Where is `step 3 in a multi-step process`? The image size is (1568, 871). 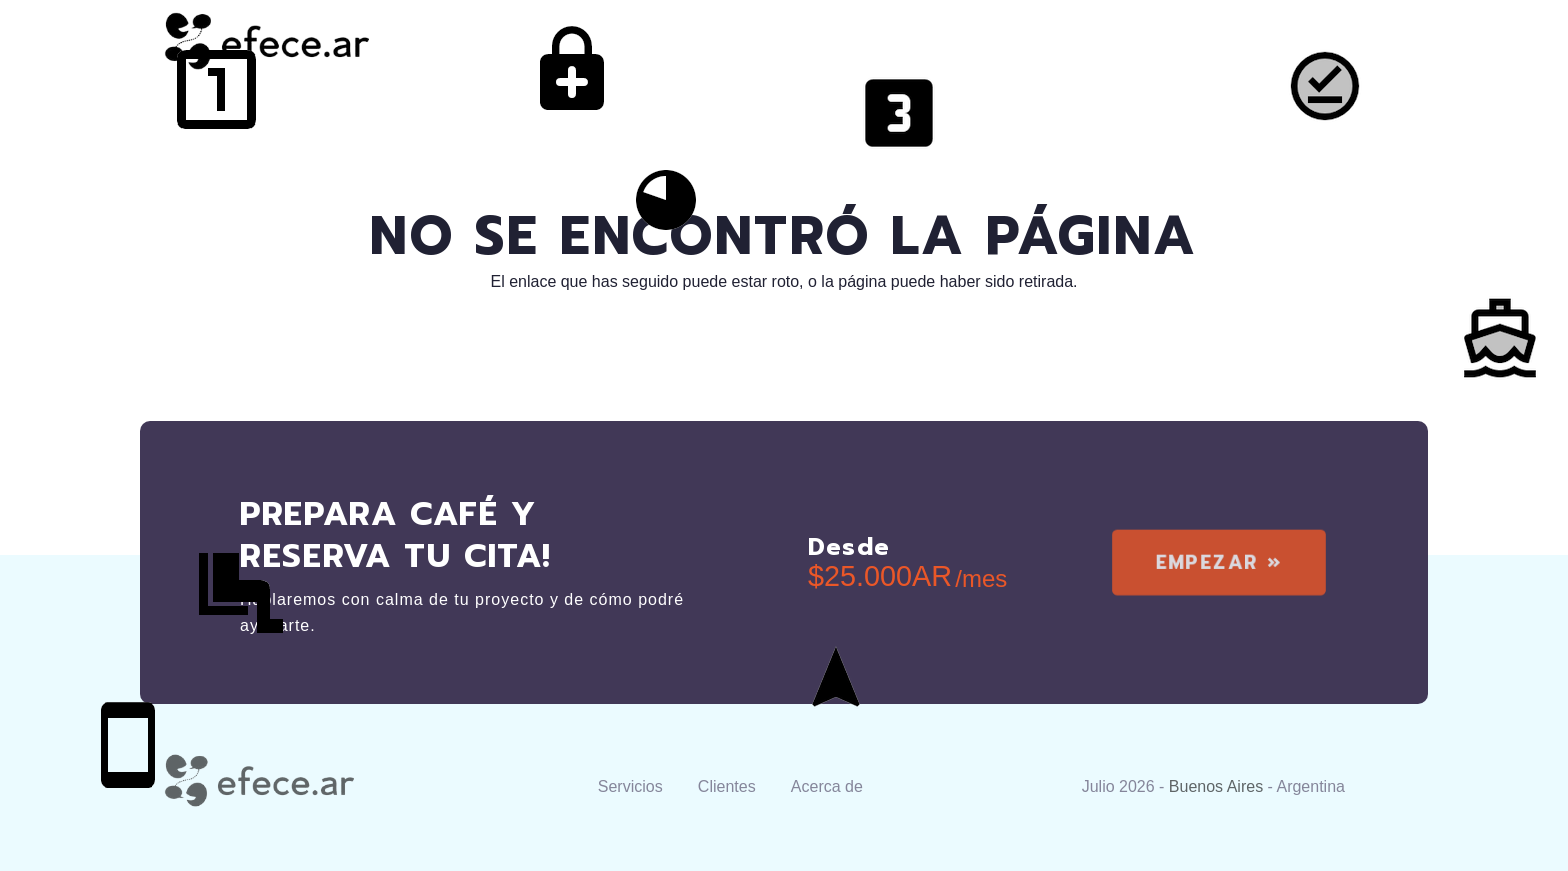
step 3 in a multi-step process is located at coordinates (899, 113).